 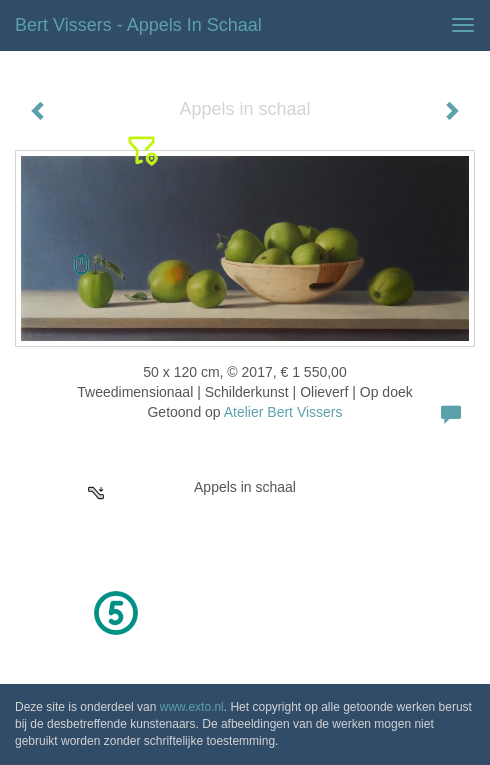 What do you see at coordinates (96, 493) in the screenshot?
I see `indicates escalator going down` at bounding box center [96, 493].